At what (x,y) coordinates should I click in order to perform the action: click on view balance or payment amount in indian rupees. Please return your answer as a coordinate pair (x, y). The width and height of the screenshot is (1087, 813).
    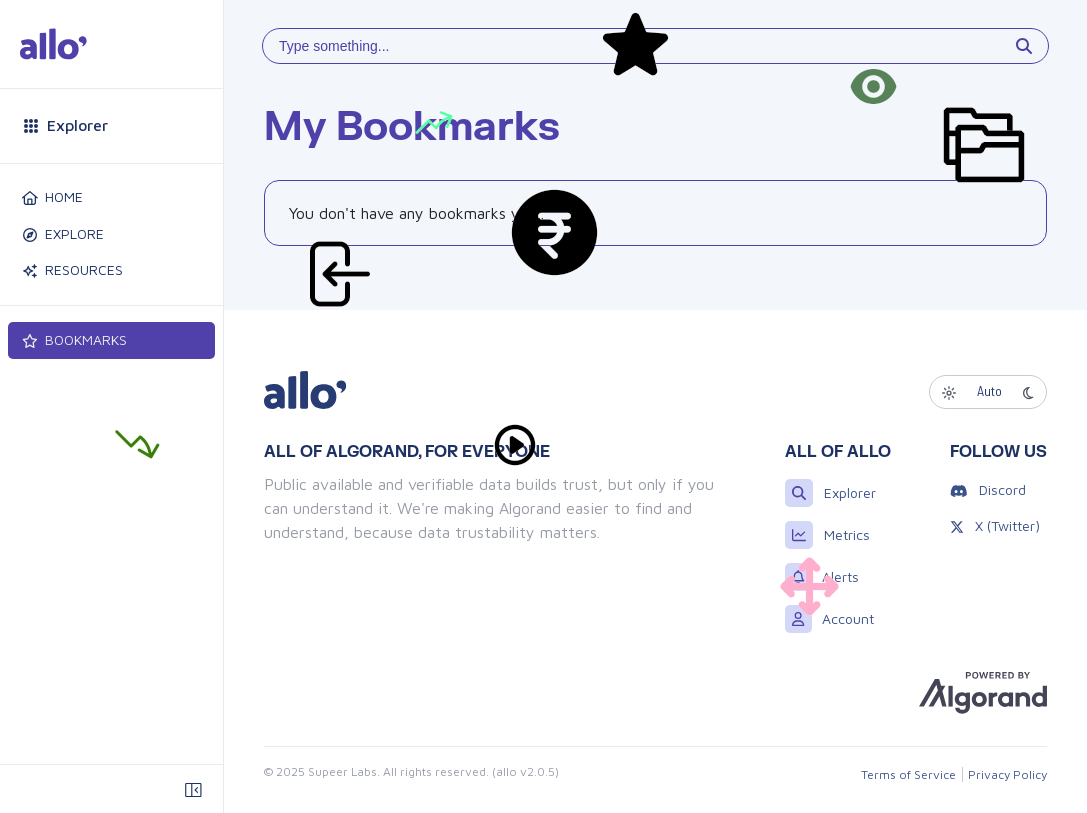
    Looking at the image, I should click on (554, 232).